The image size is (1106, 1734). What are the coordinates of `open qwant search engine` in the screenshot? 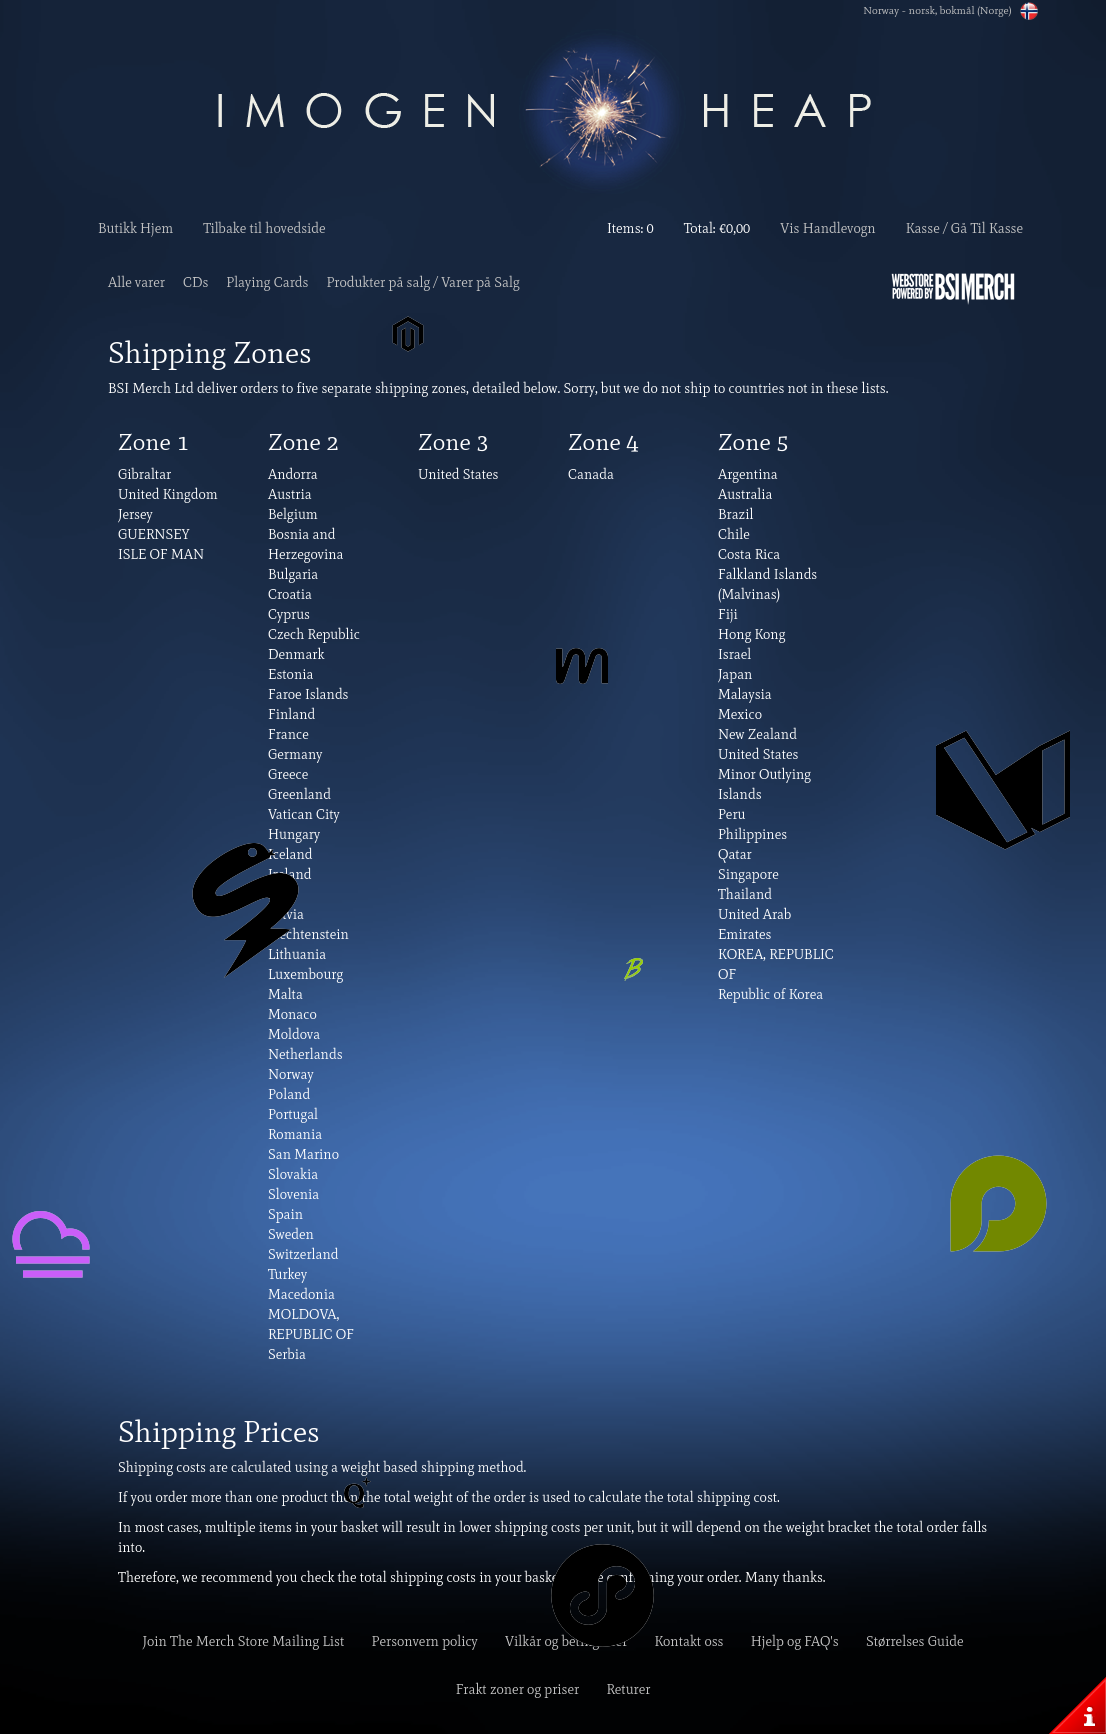 It's located at (357, 1492).